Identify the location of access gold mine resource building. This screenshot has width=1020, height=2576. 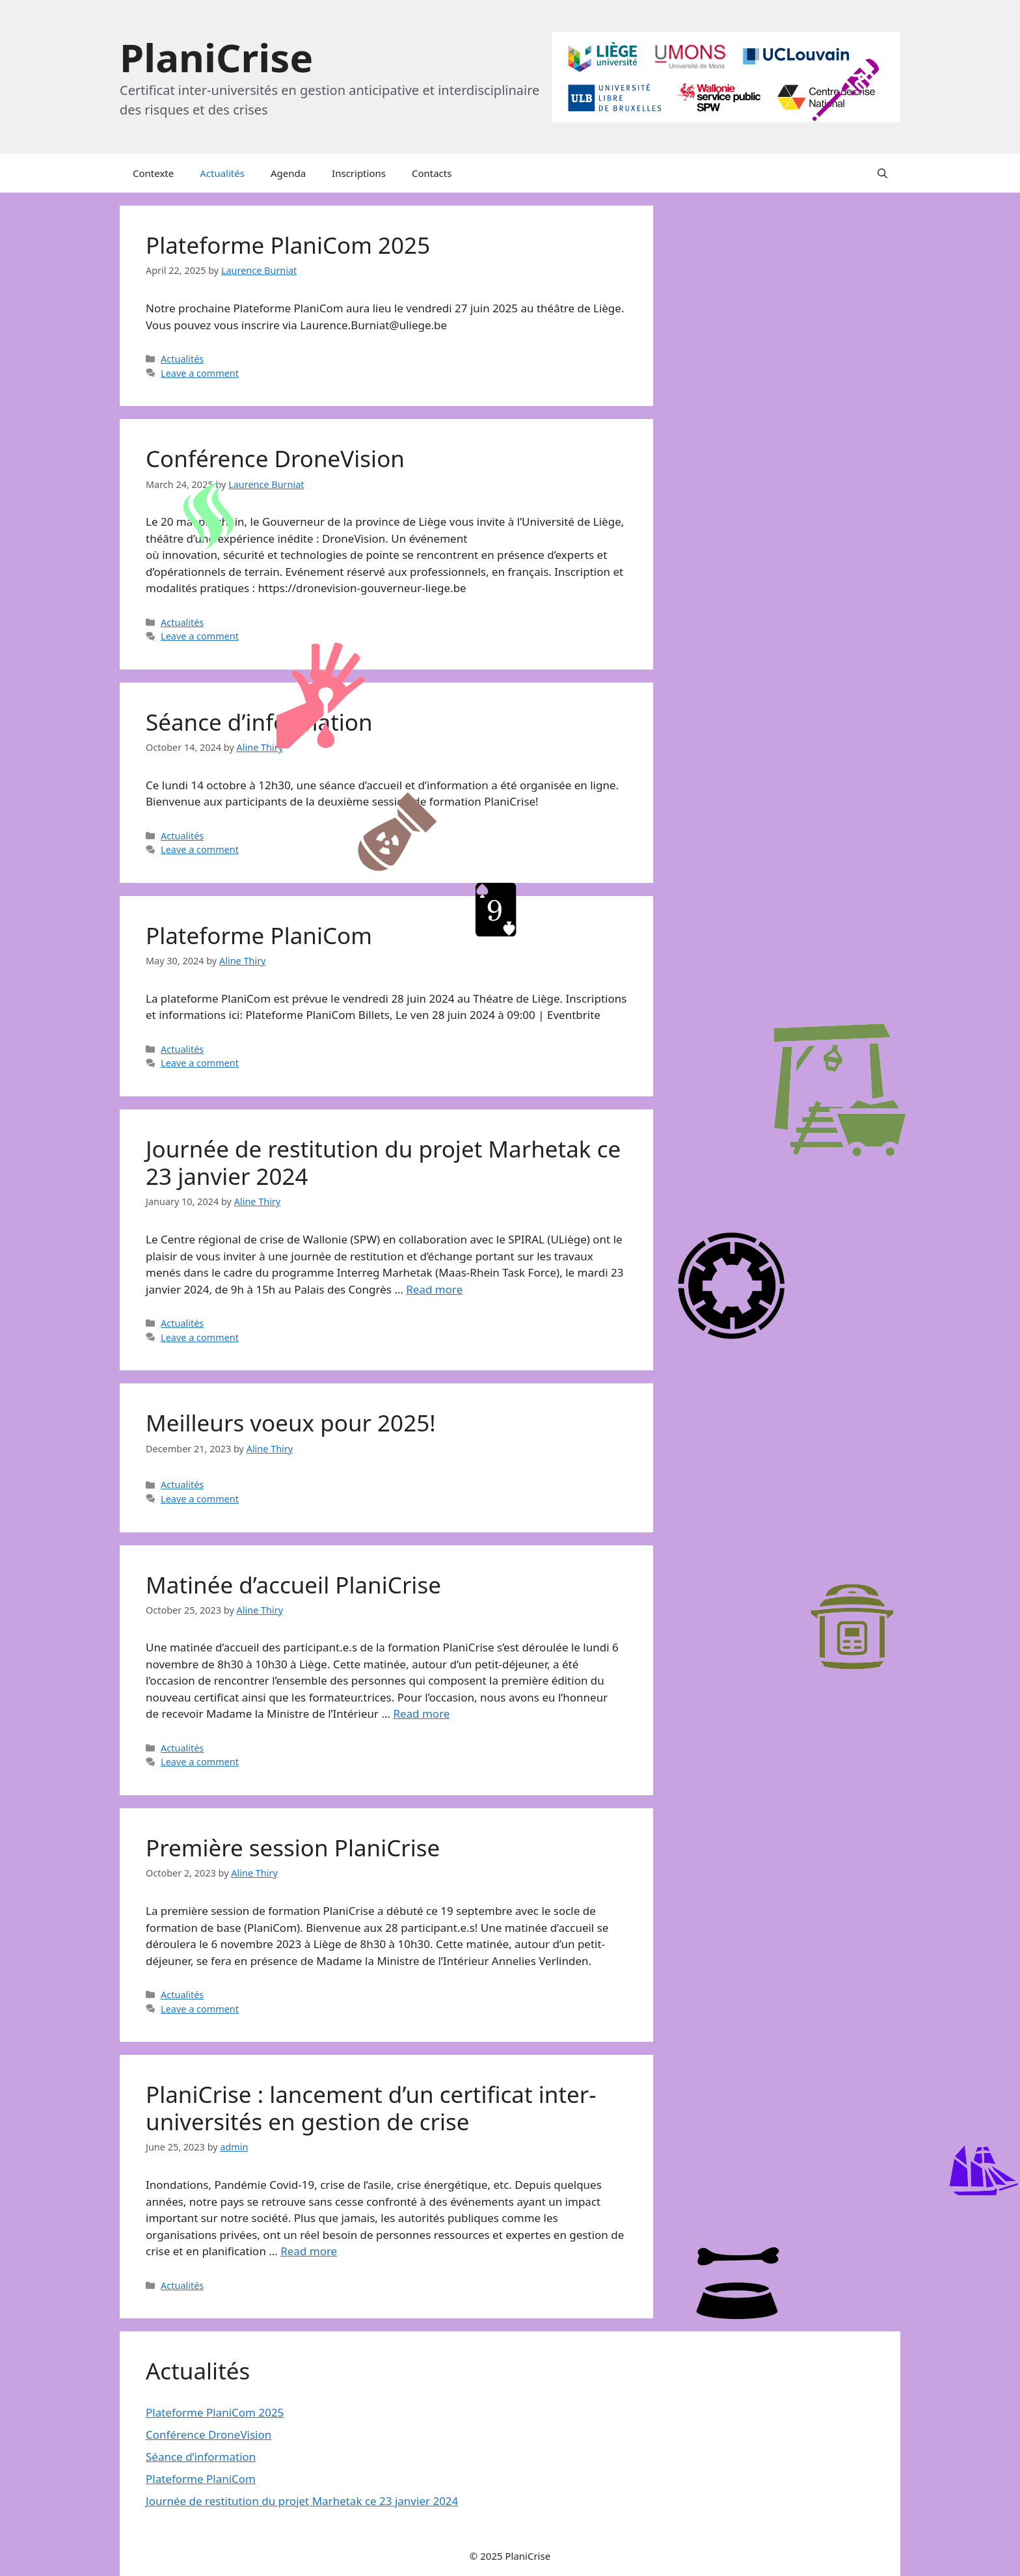
(840, 1090).